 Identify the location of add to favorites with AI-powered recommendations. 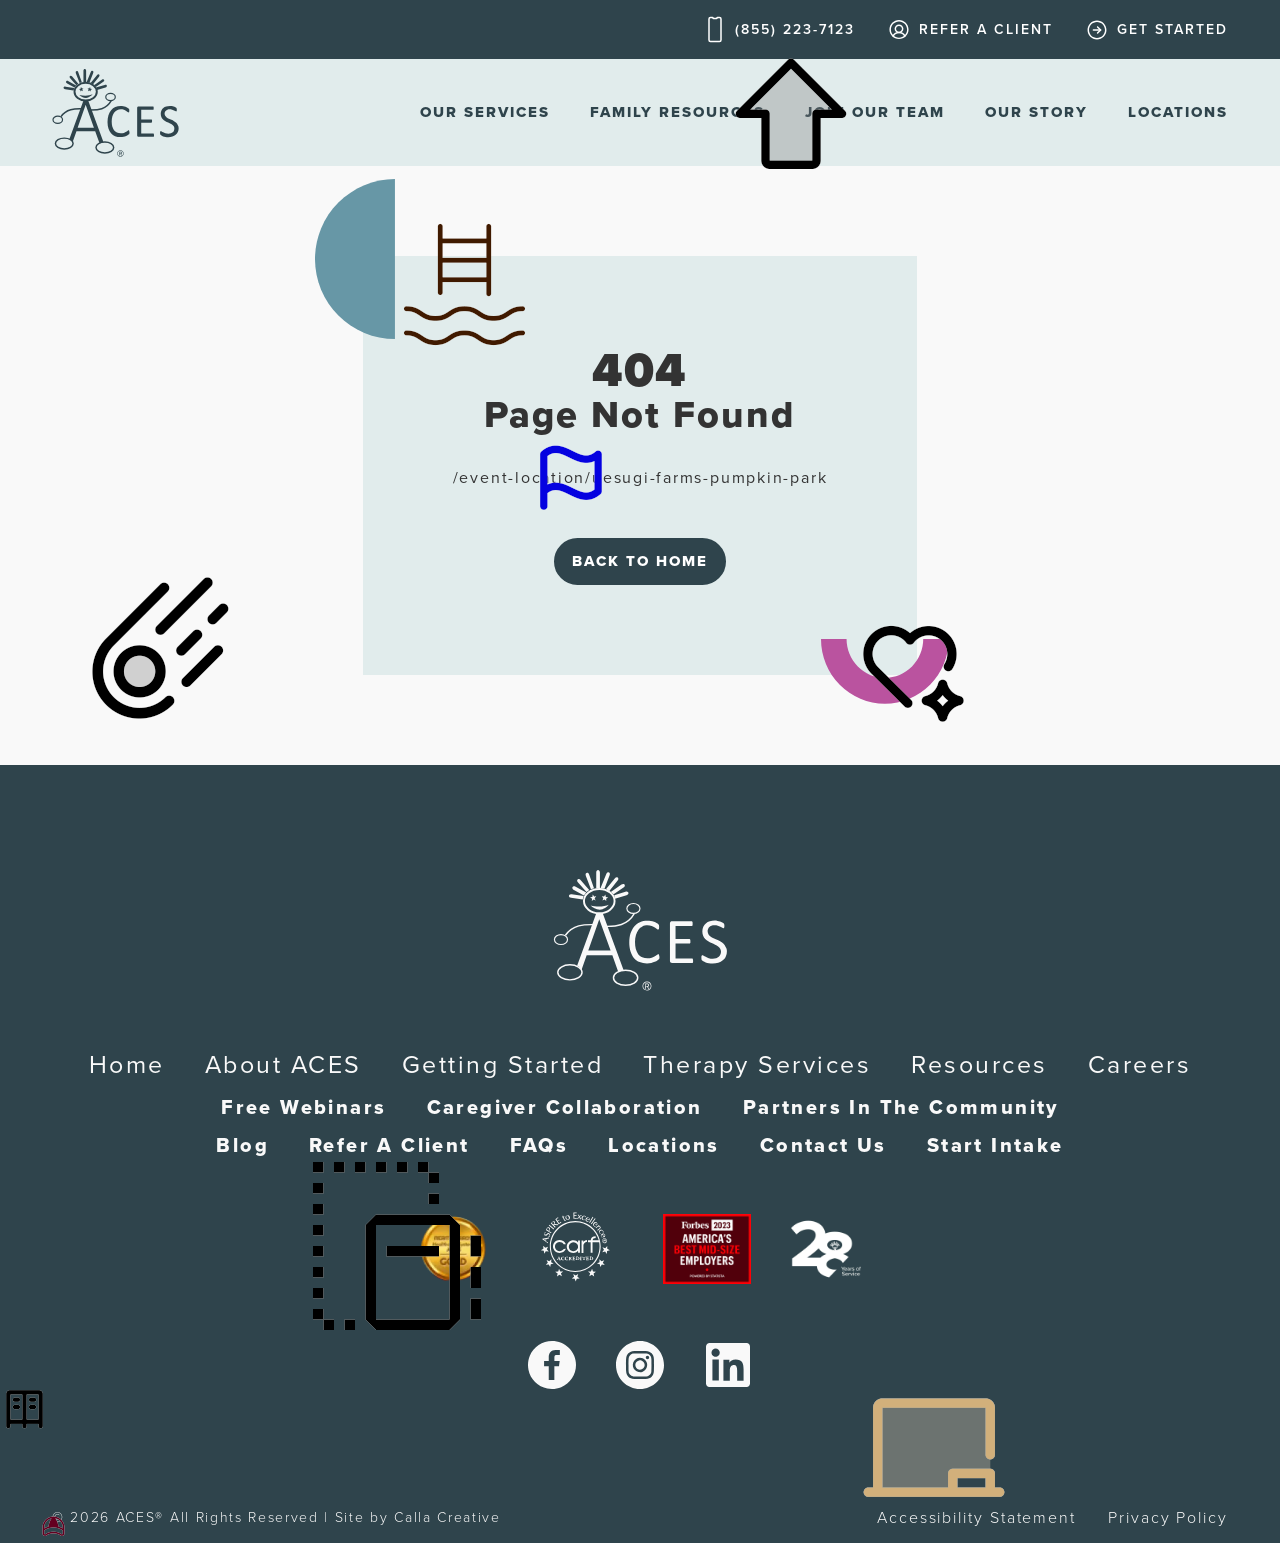
(910, 668).